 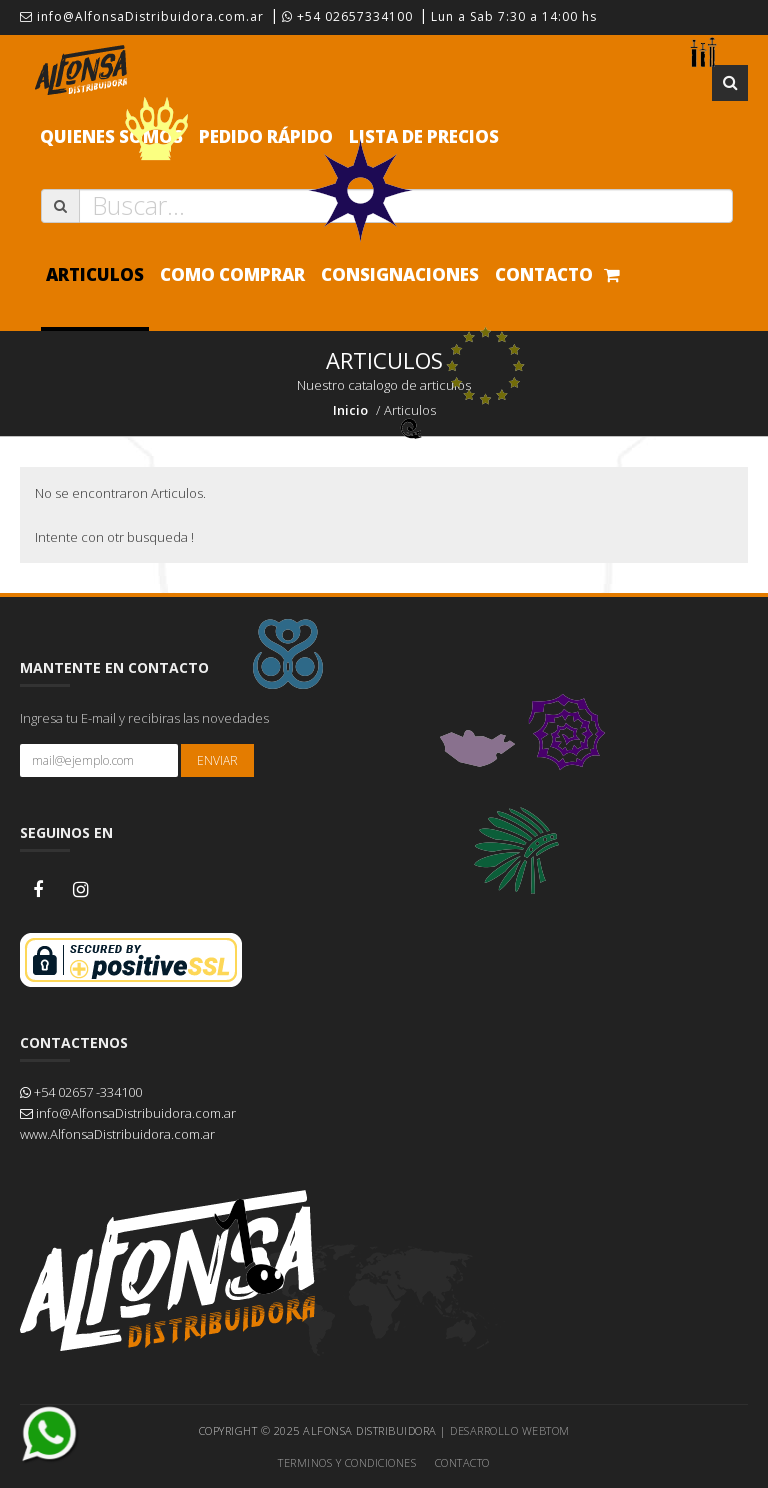 I want to click on access otamatone or novelty instrument sounds, so click(x=251, y=1246).